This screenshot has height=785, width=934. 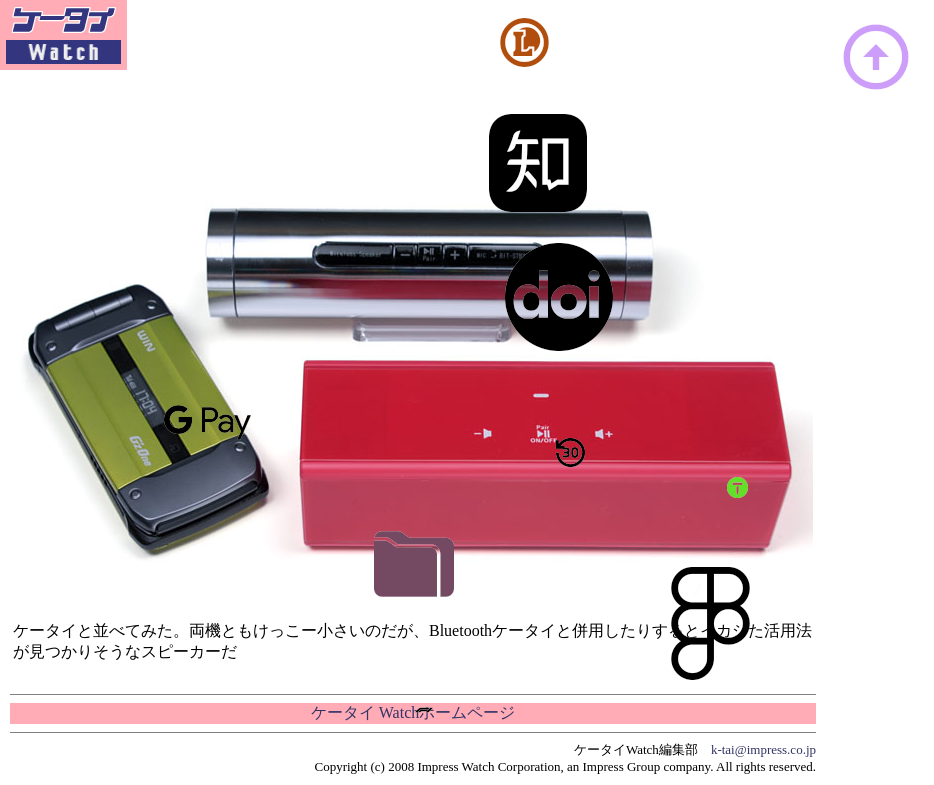 What do you see at coordinates (570, 452) in the screenshot?
I see `rewind 30 seconds` at bounding box center [570, 452].